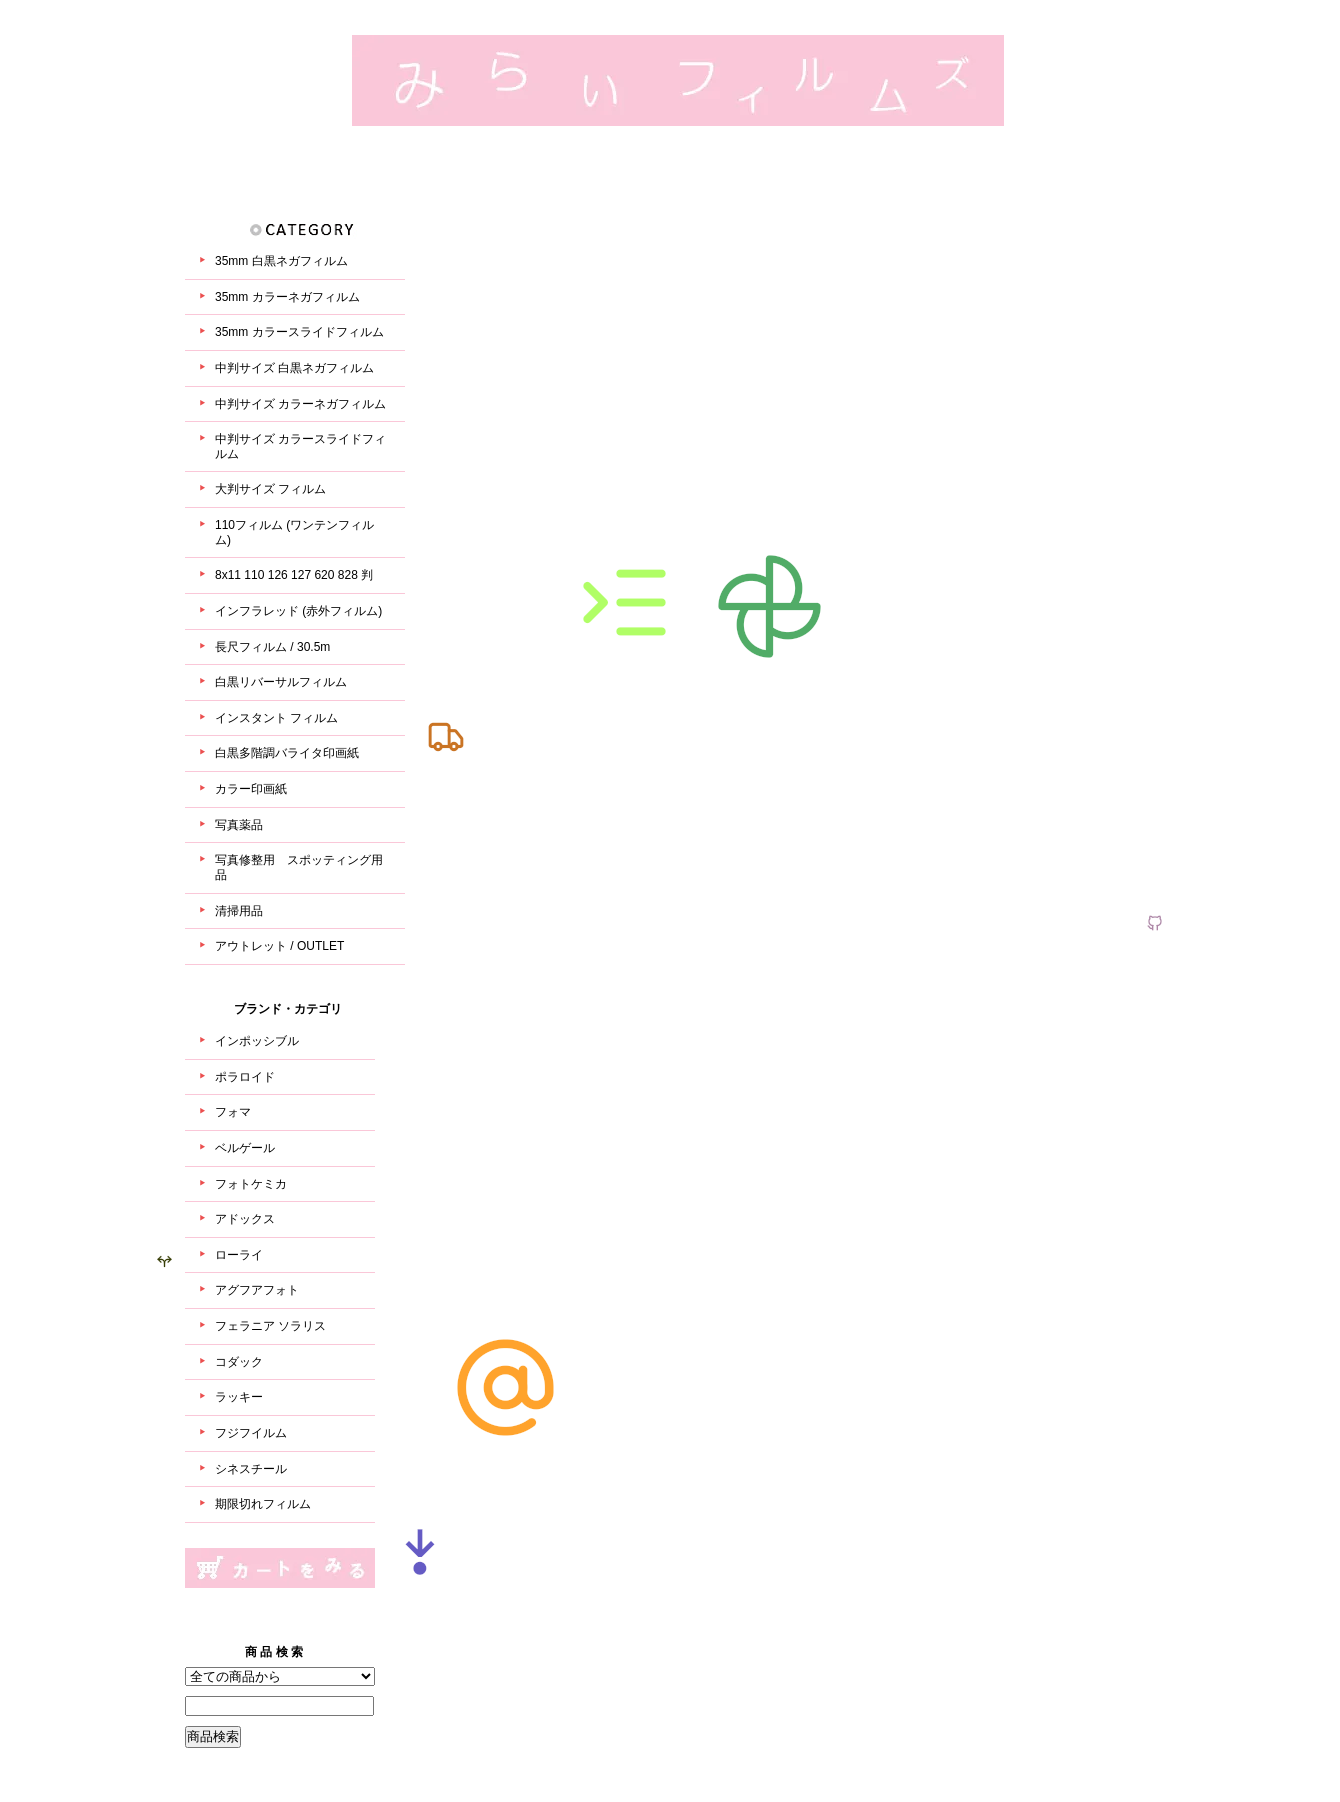 This screenshot has width=1340, height=1802. Describe the element at coordinates (769, 606) in the screenshot. I see `open google photos` at that location.